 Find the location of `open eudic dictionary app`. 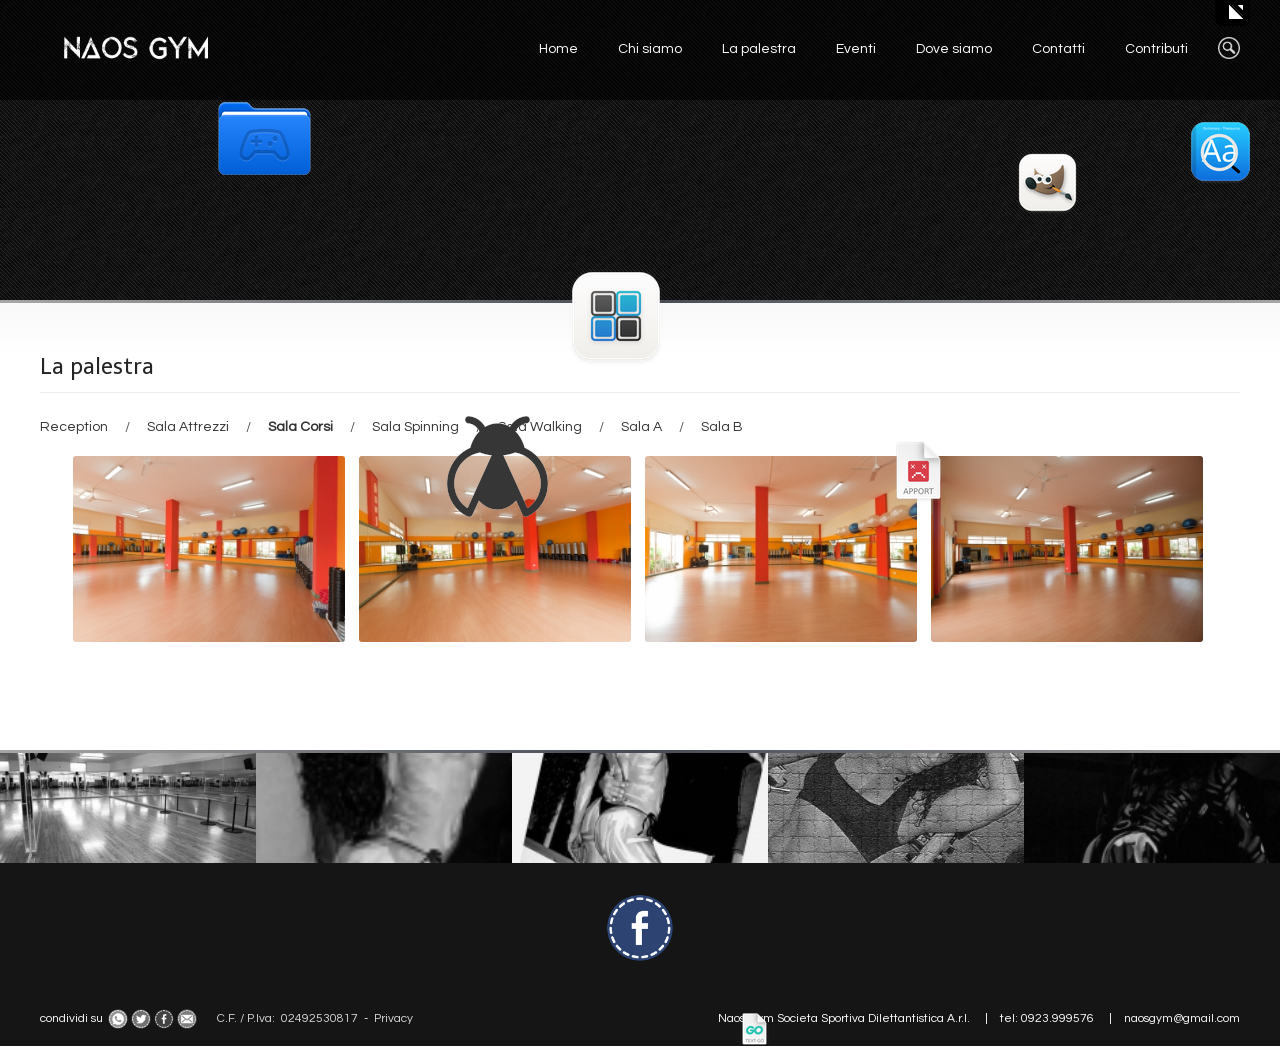

open eudic dictionary app is located at coordinates (1220, 151).